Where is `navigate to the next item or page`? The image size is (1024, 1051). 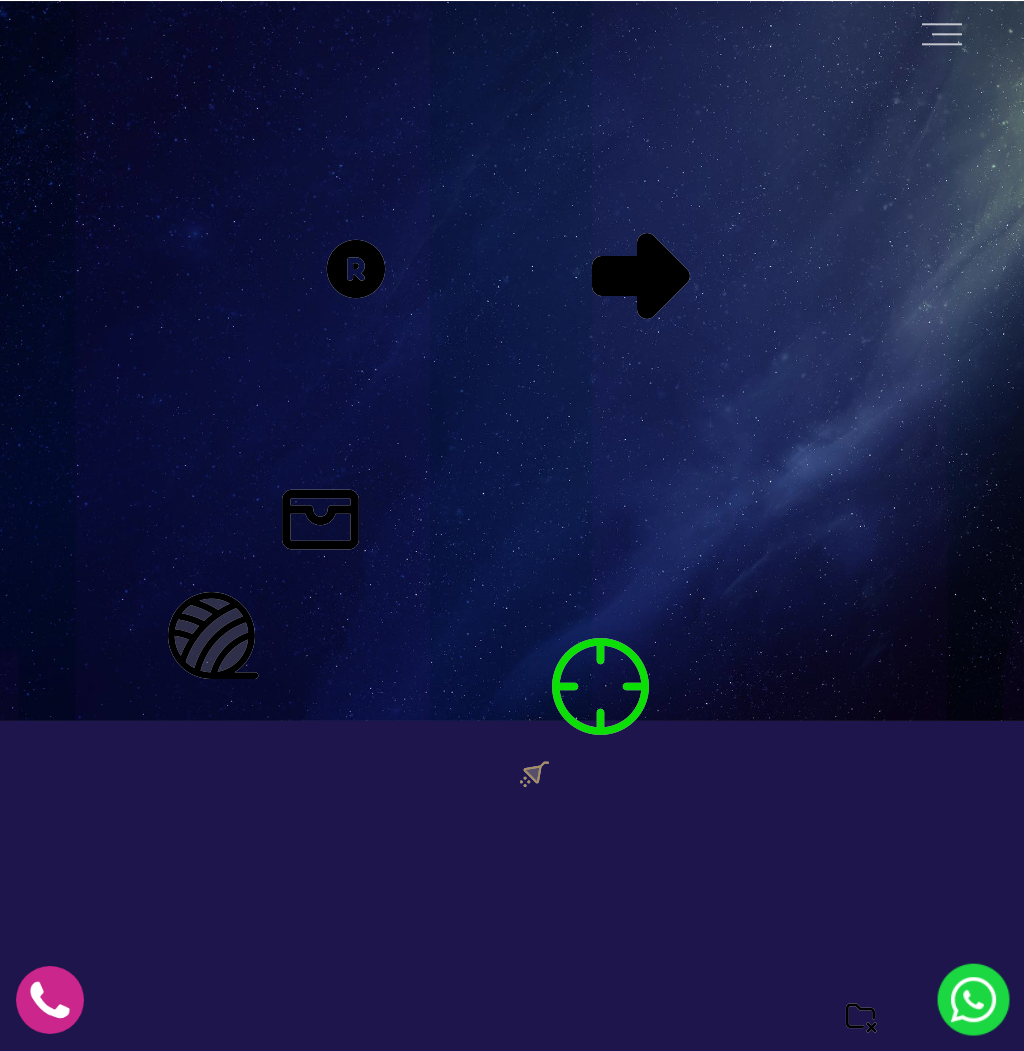
navigate to the next item or page is located at coordinates (642, 276).